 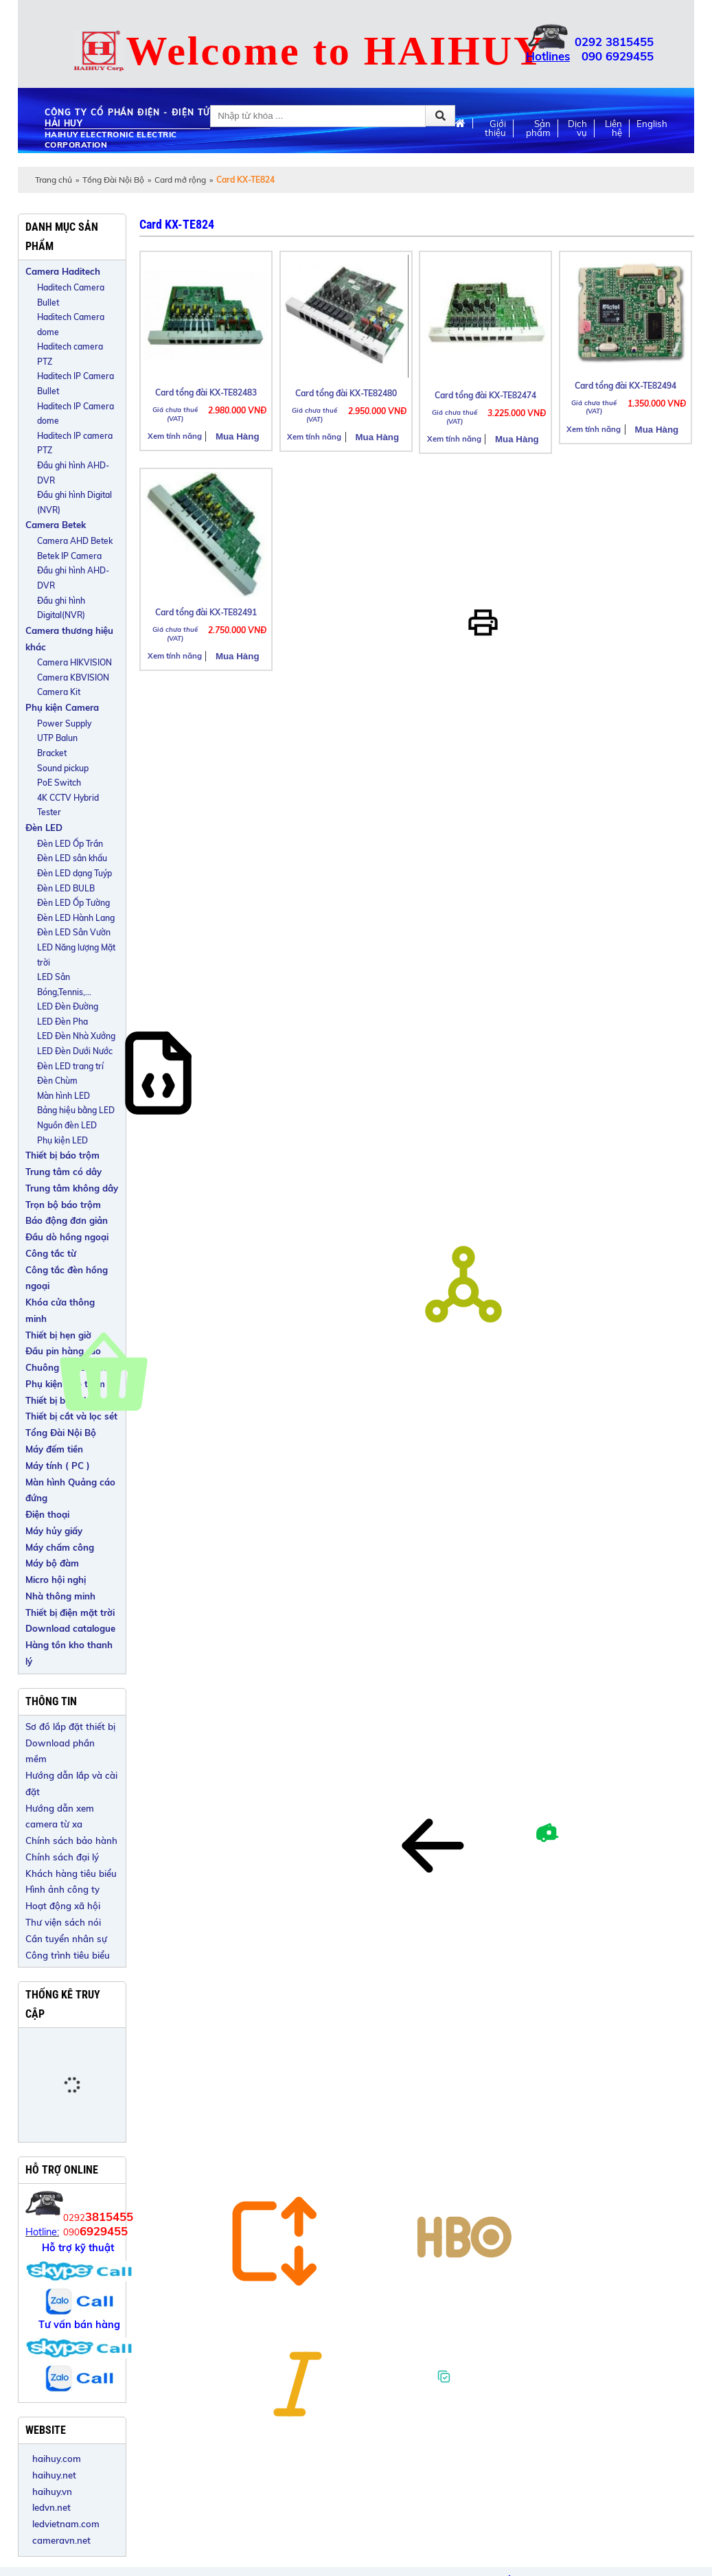 What do you see at coordinates (463, 1284) in the screenshot?
I see `access social network connections` at bounding box center [463, 1284].